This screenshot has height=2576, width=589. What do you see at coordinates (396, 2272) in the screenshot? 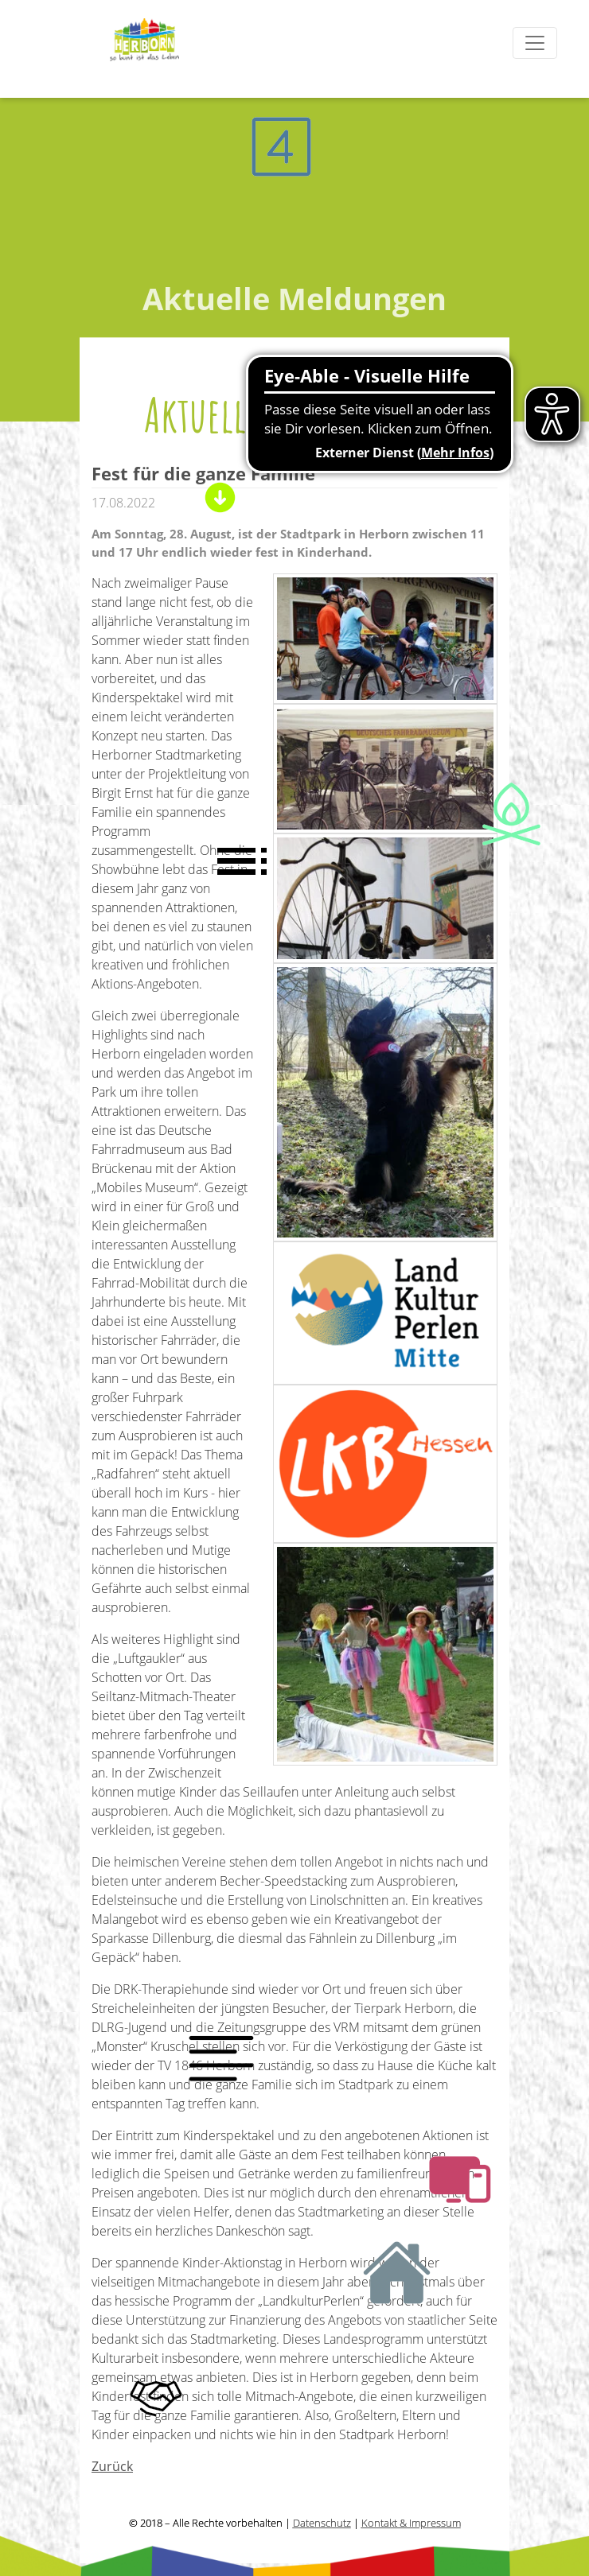
I see `navigate to the home screen` at bounding box center [396, 2272].